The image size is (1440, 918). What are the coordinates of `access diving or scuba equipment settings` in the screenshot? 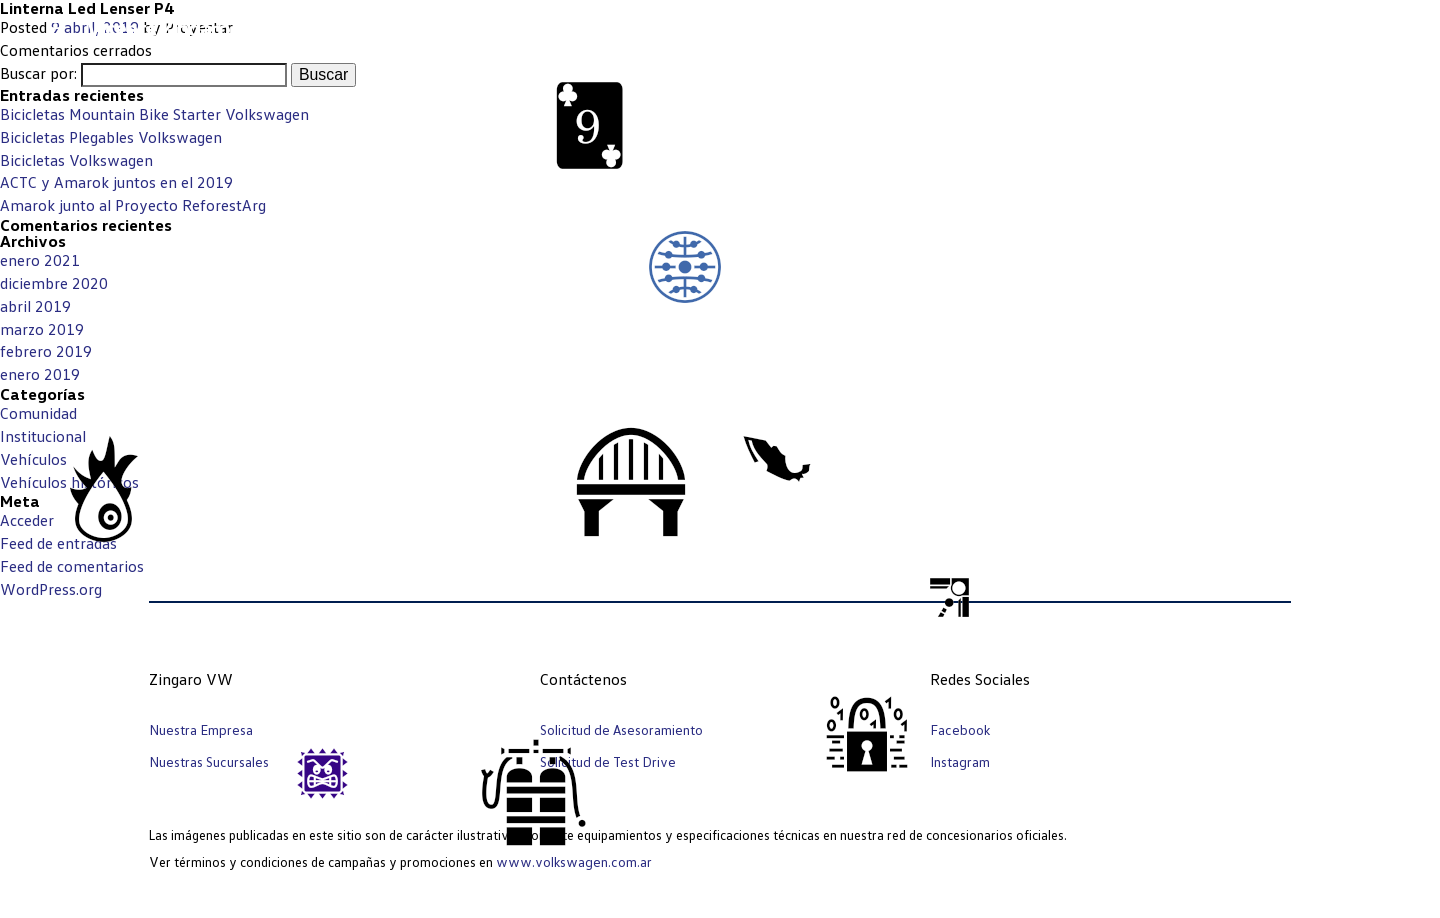 It's located at (536, 792).